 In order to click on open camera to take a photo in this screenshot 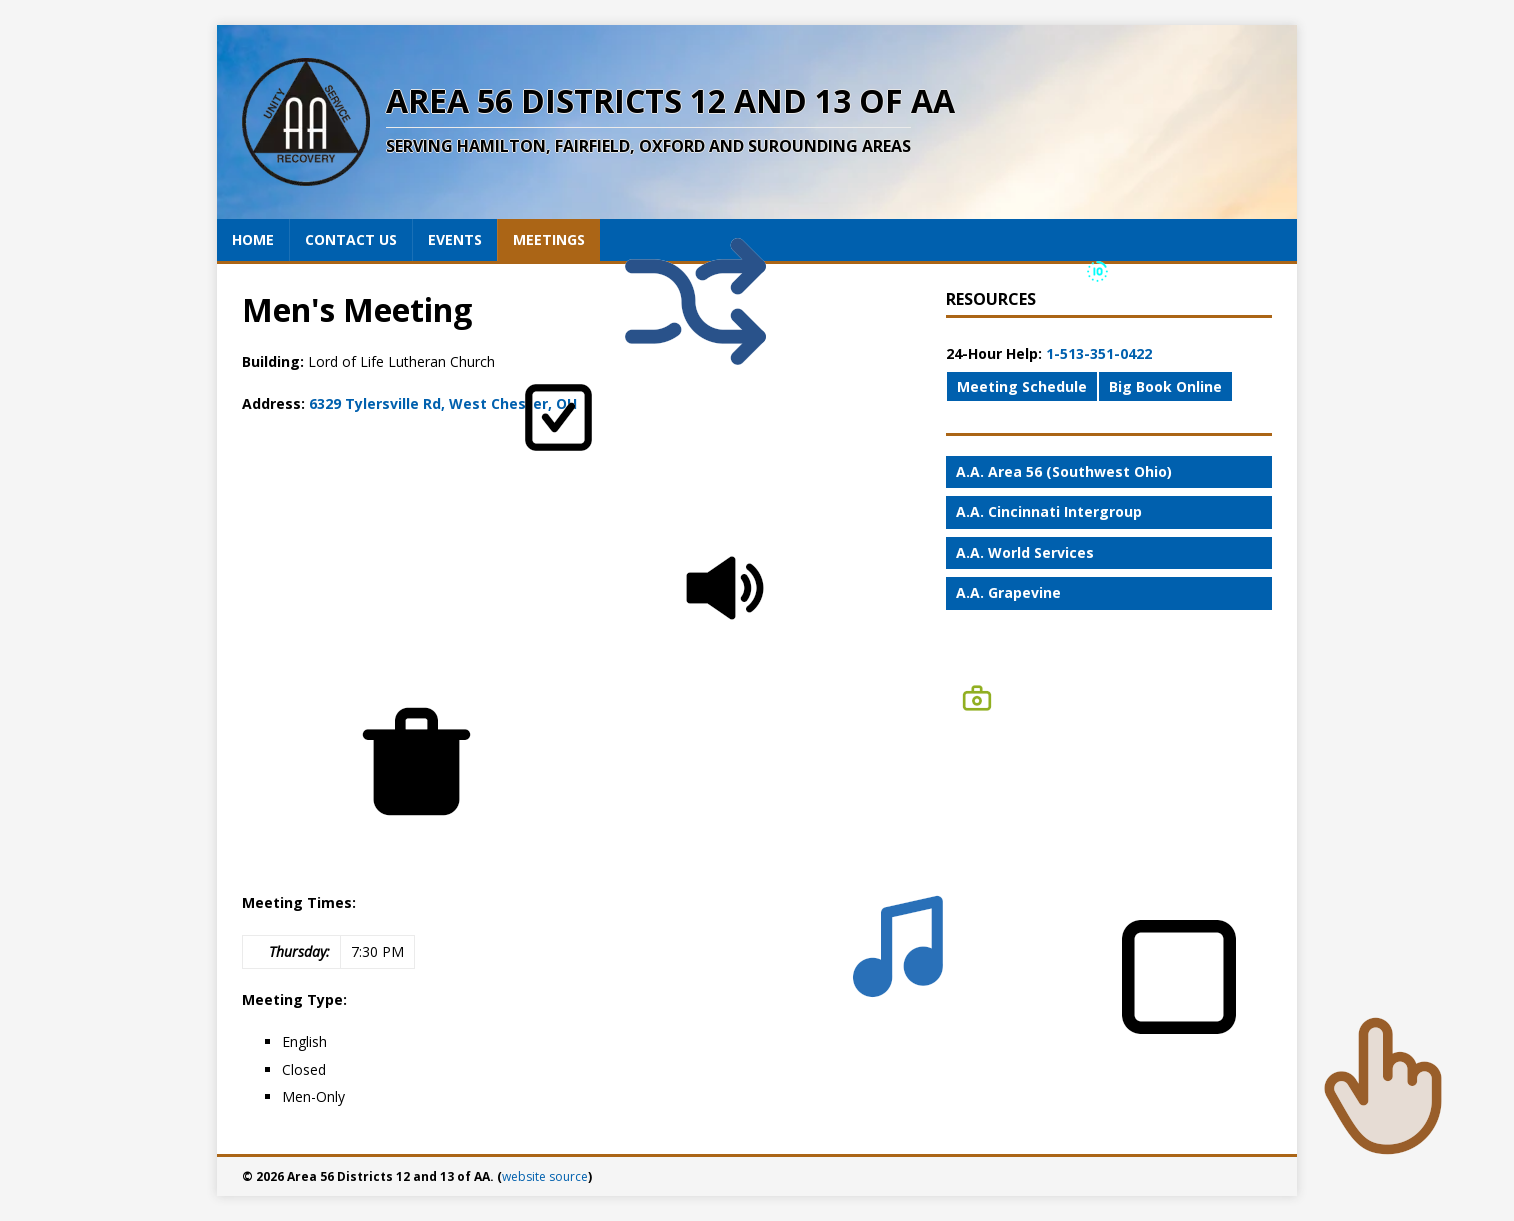, I will do `click(977, 698)`.